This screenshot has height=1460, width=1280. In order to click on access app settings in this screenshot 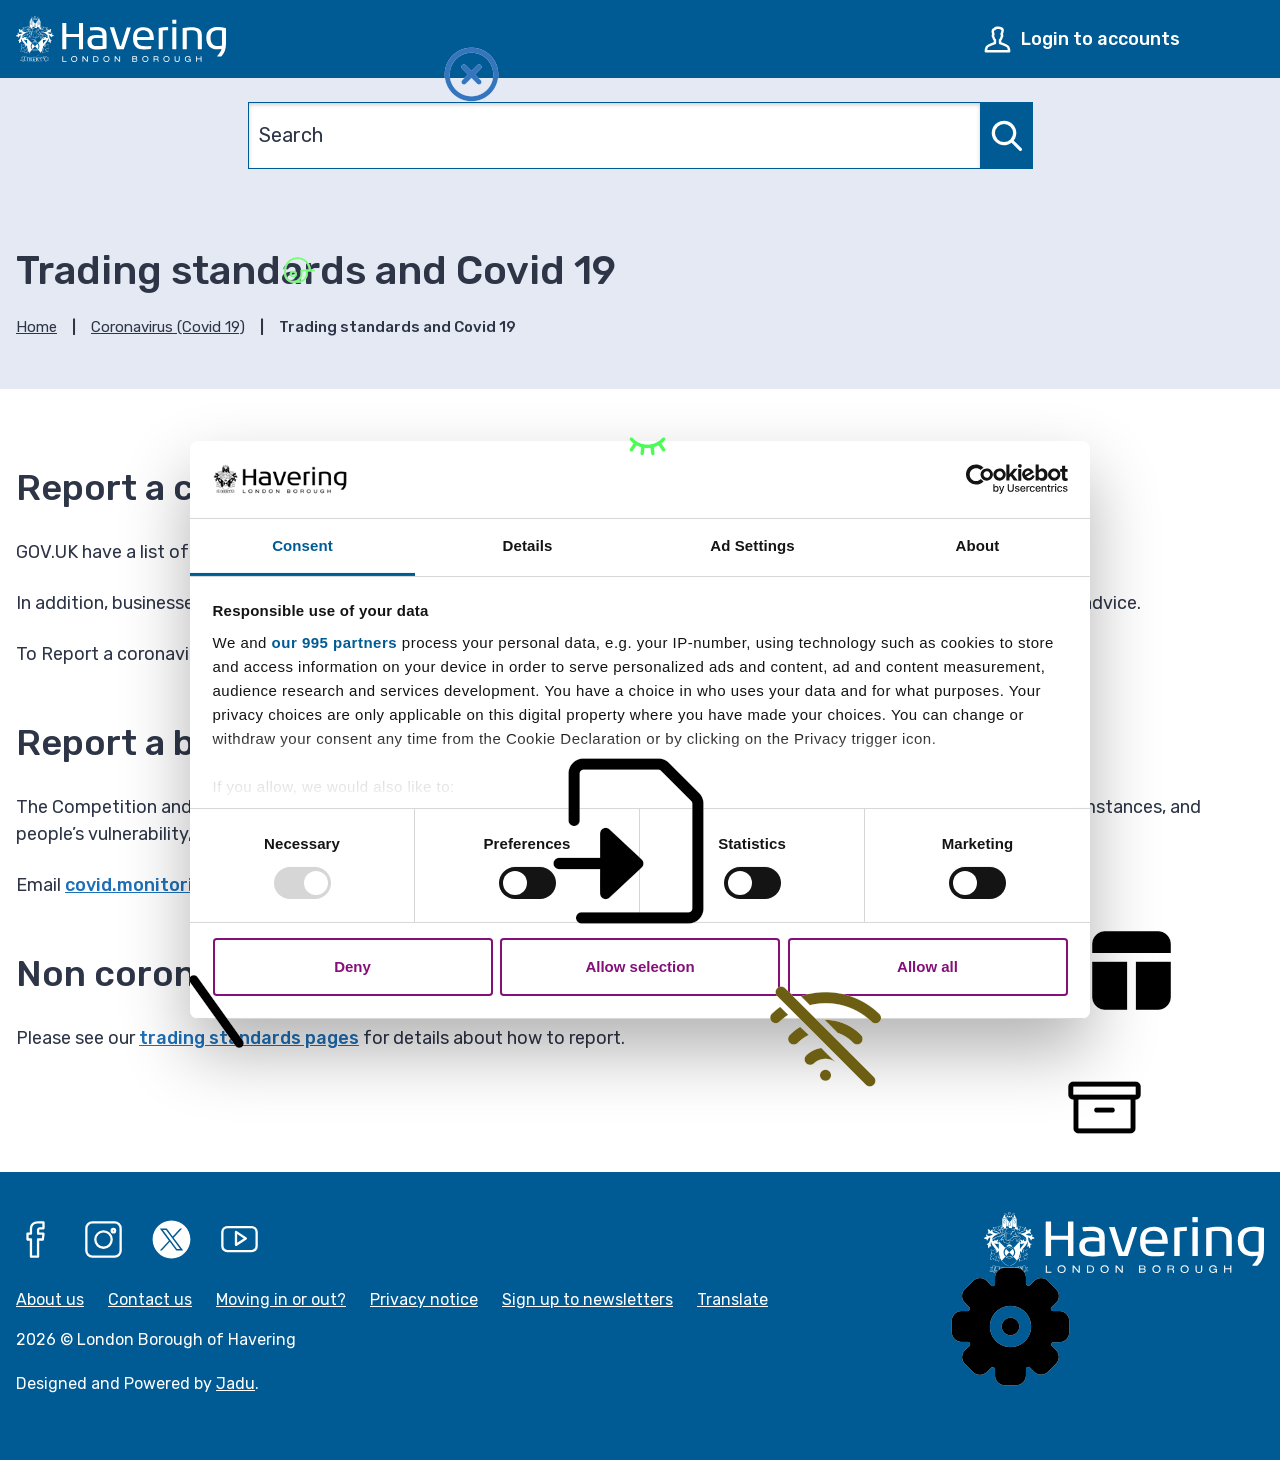, I will do `click(1010, 1326)`.